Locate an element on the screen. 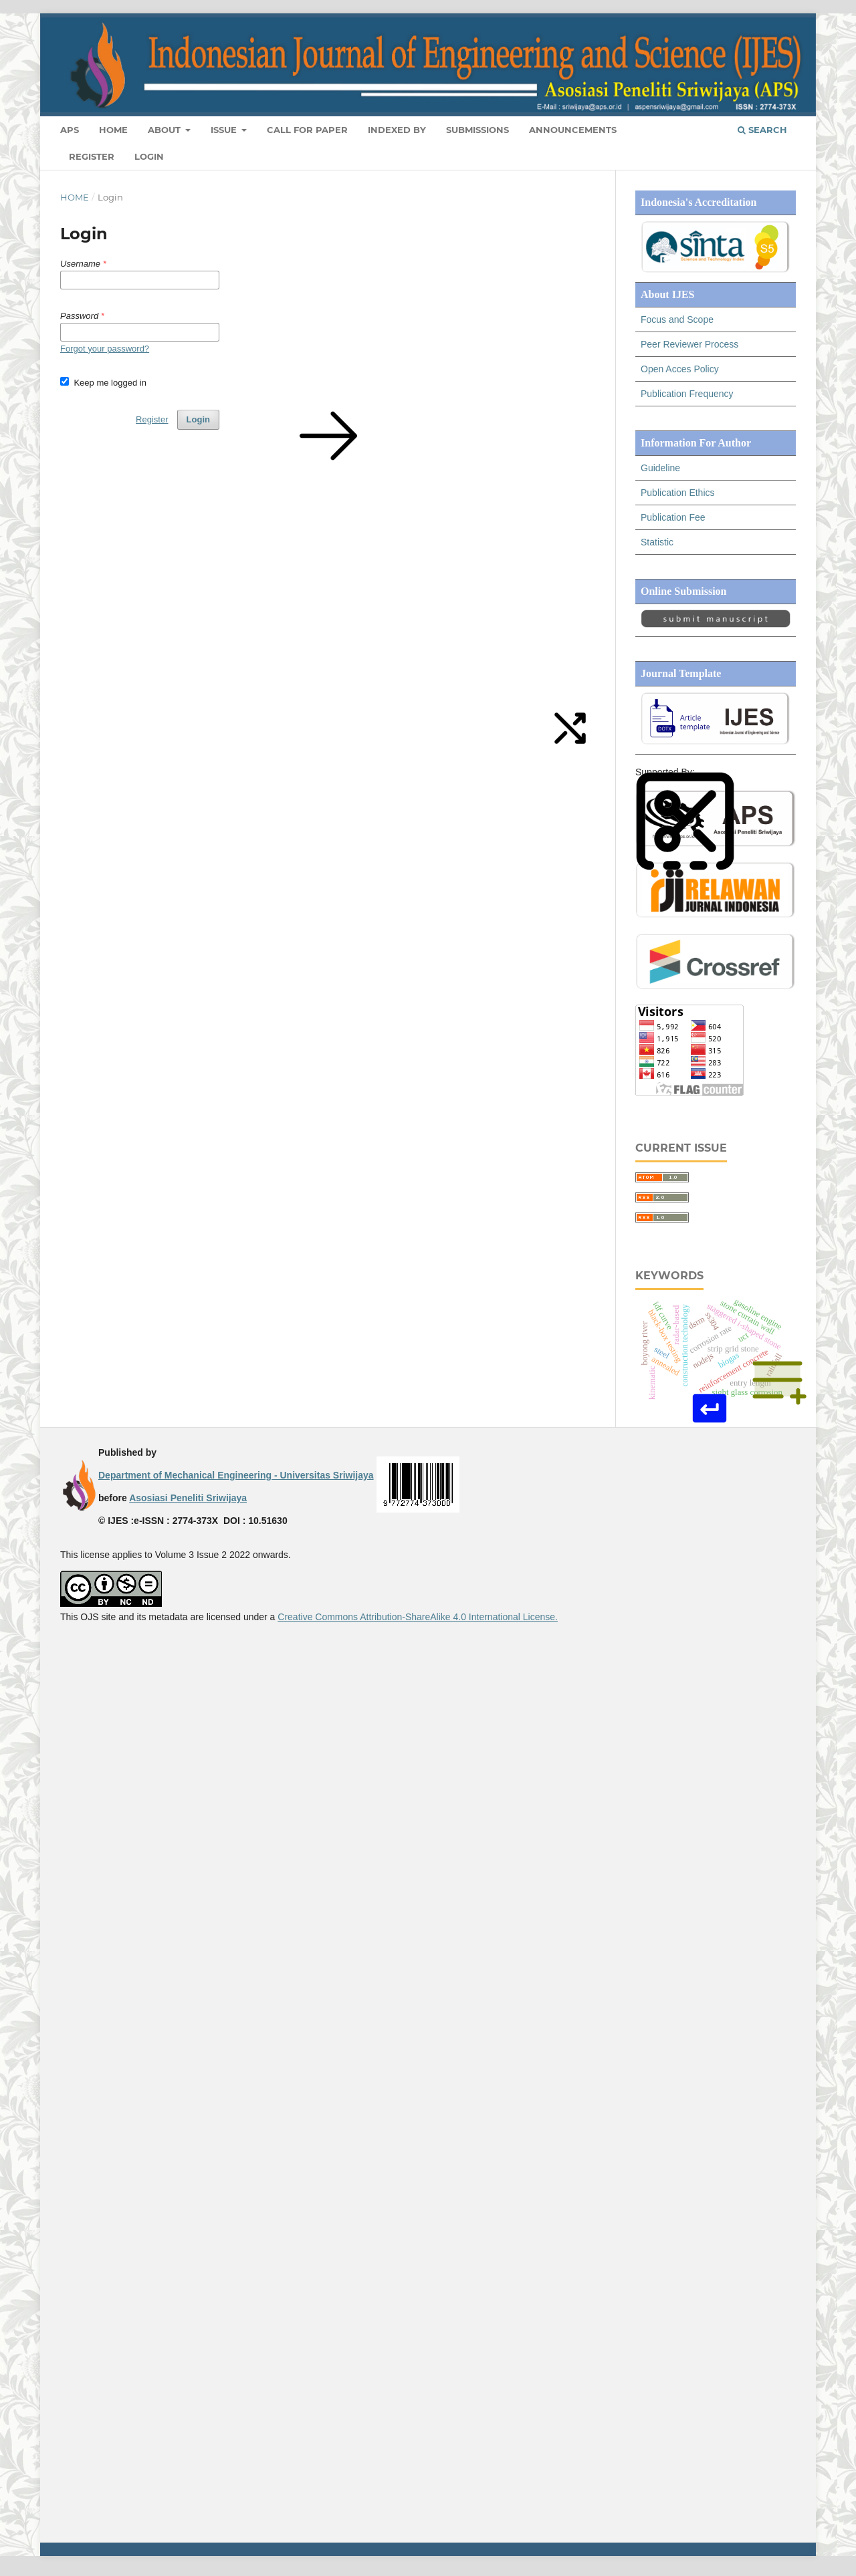 The width and height of the screenshot is (856, 2576). navigate to the next item or page is located at coordinates (328, 436).